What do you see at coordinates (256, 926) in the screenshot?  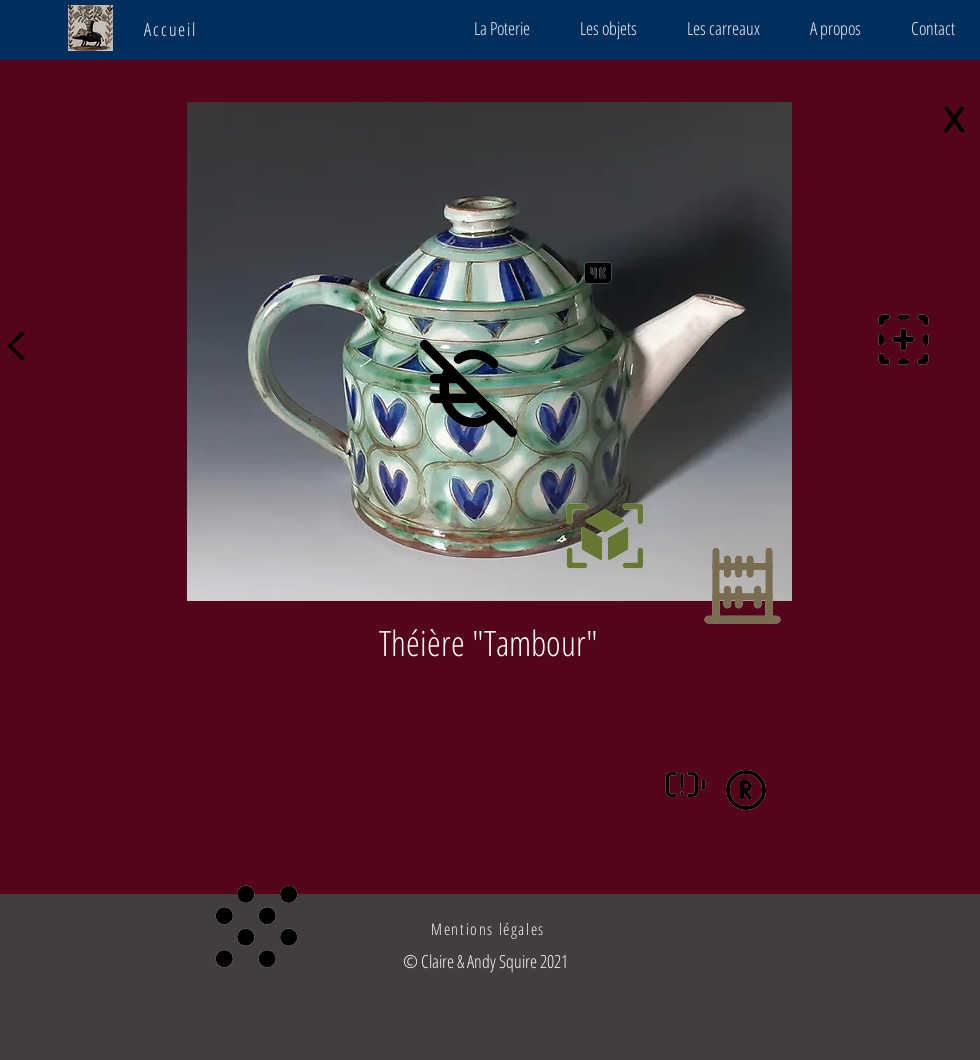 I see `adjust image grain or noise settings` at bounding box center [256, 926].